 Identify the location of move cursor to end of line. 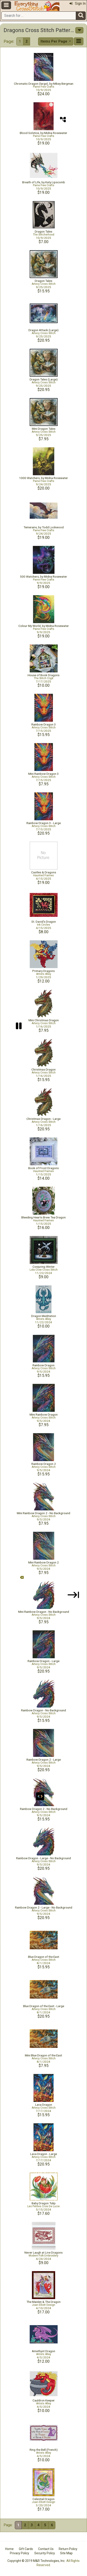
(74, 1595).